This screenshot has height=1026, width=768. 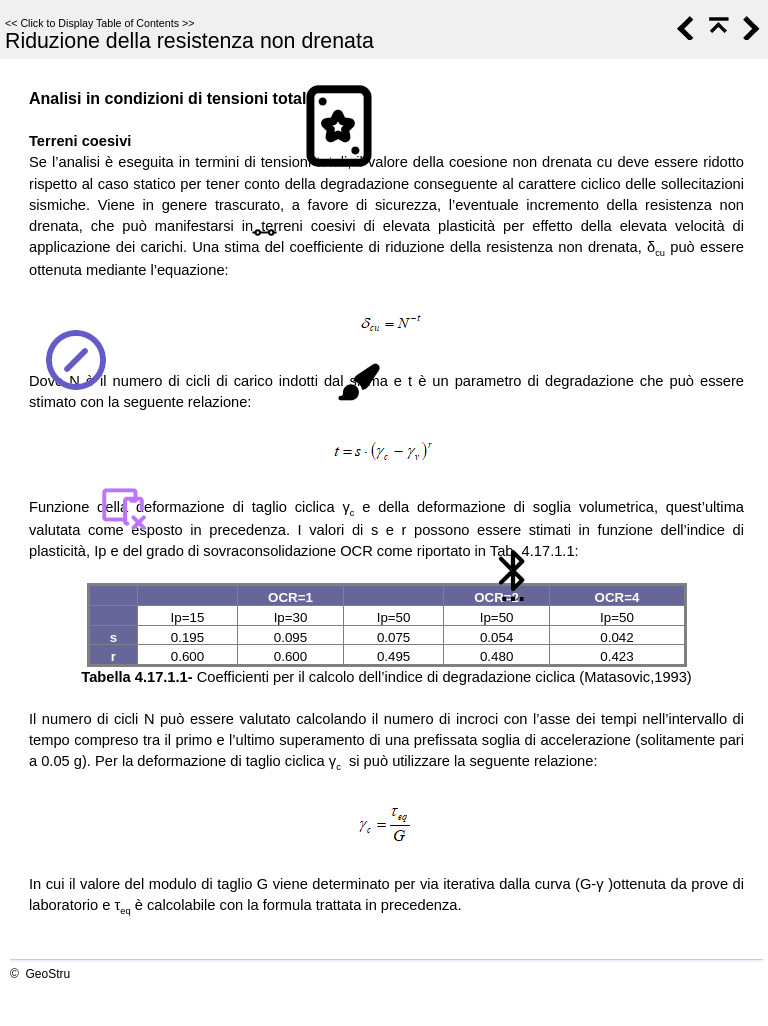 I want to click on indicates a closed circuit or active connection, so click(x=264, y=232).